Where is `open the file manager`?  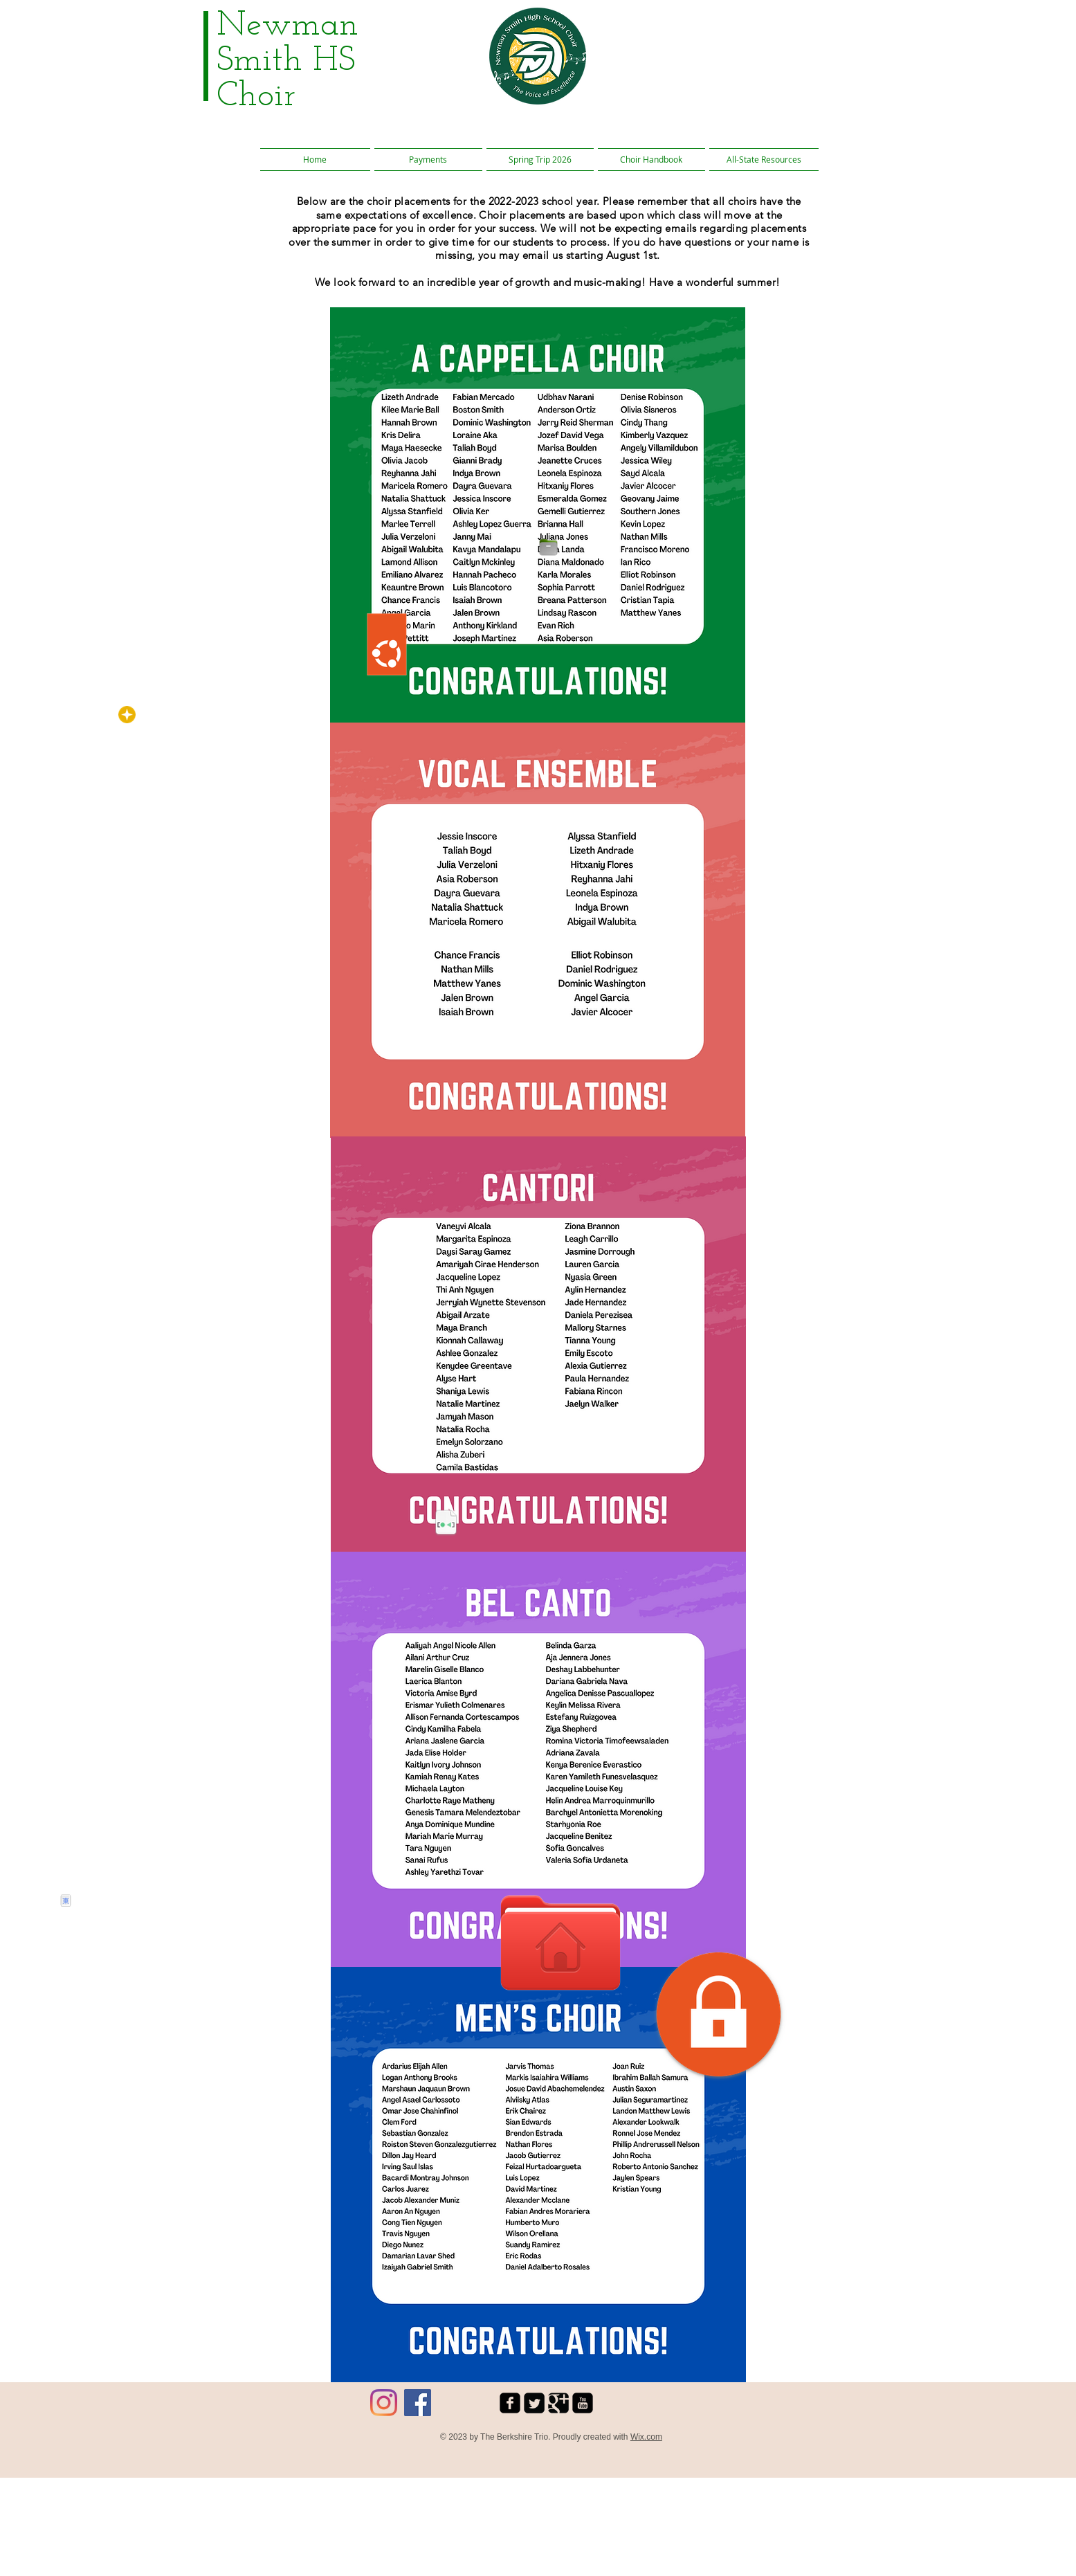
open the file manager is located at coordinates (548, 547).